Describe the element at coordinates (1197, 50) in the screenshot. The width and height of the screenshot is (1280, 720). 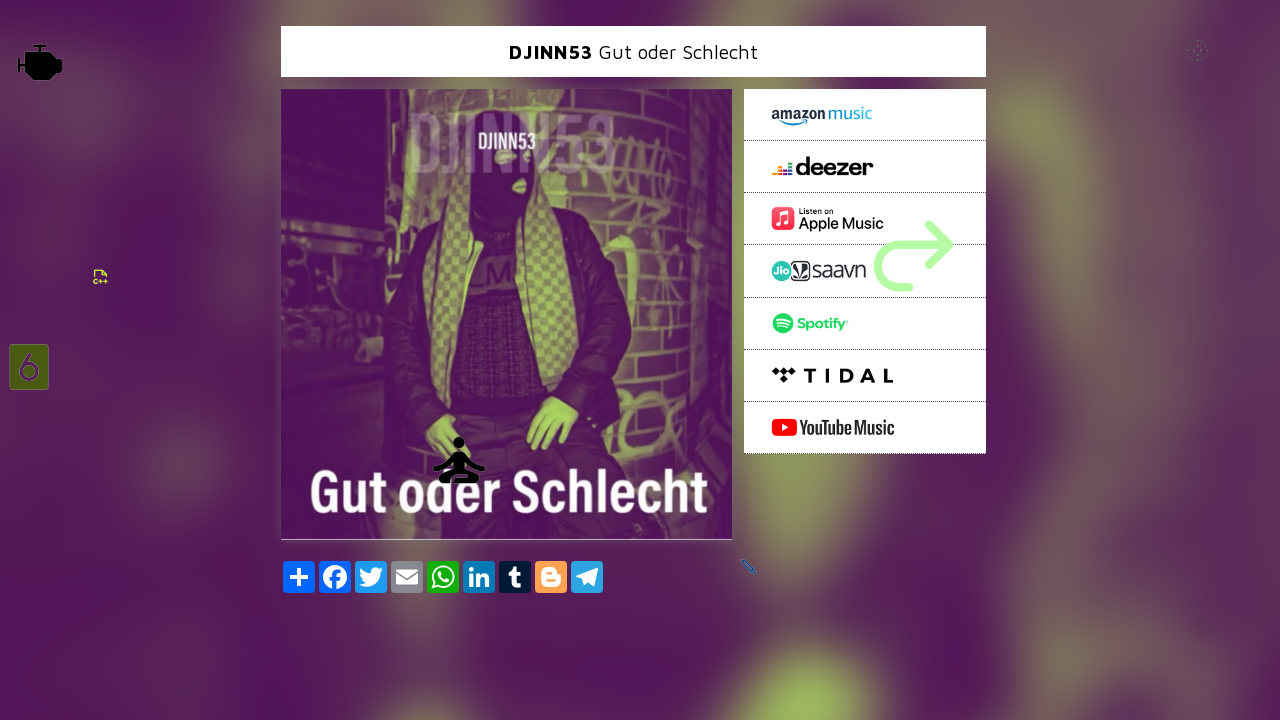
I see `indicates zero items or empty count` at that location.